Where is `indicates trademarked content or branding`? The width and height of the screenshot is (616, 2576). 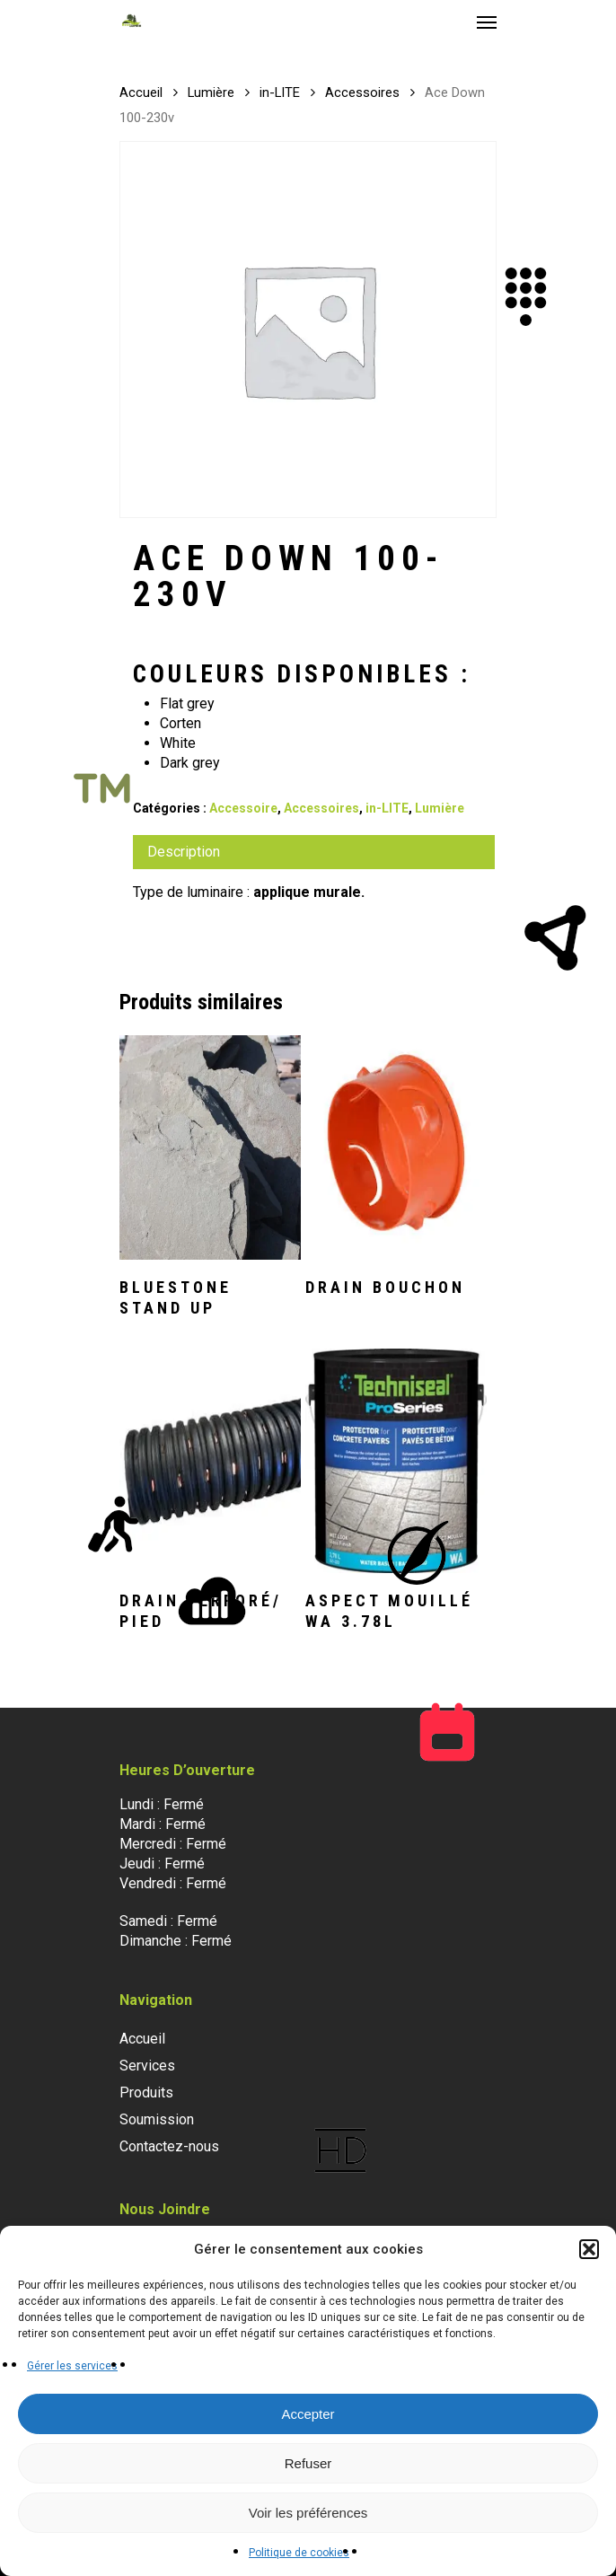 indicates trademarked content or branding is located at coordinates (103, 788).